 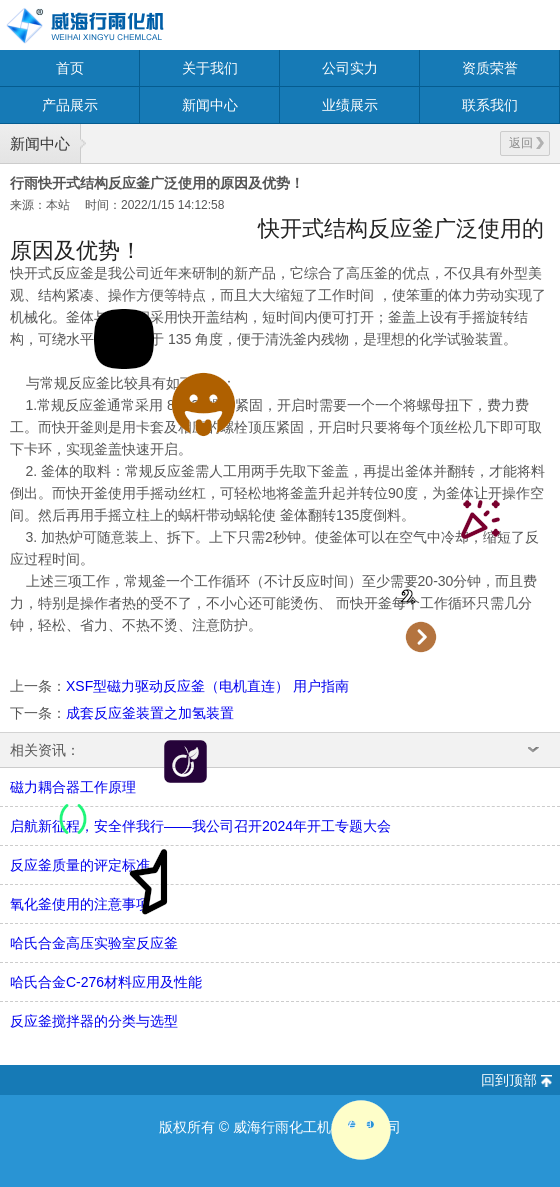 What do you see at coordinates (361, 1130) in the screenshot?
I see `indicates a neutral or no-opinion response` at bounding box center [361, 1130].